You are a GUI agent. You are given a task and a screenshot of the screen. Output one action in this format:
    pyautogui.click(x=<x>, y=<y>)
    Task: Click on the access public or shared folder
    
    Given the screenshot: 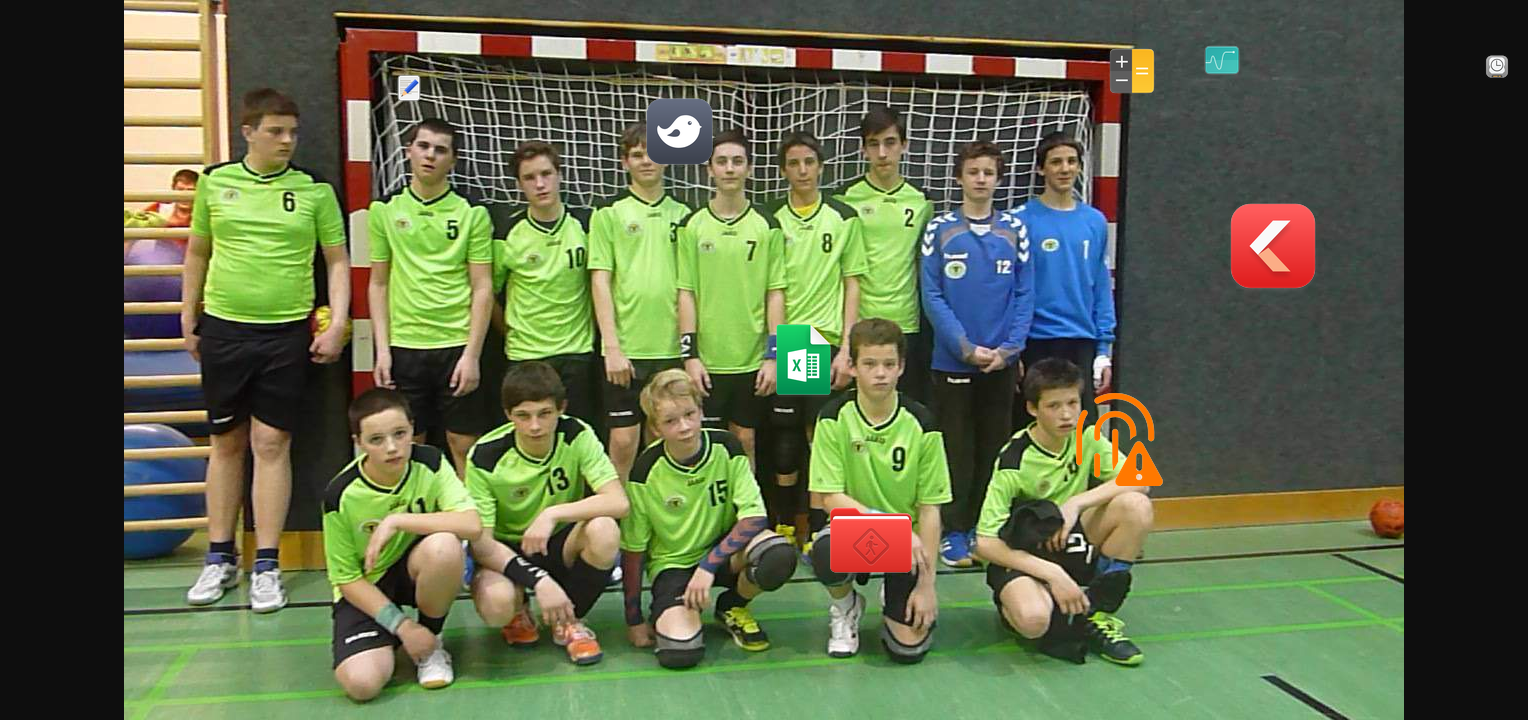 What is the action you would take?
    pyautogui.click(x=871, y=540)
    